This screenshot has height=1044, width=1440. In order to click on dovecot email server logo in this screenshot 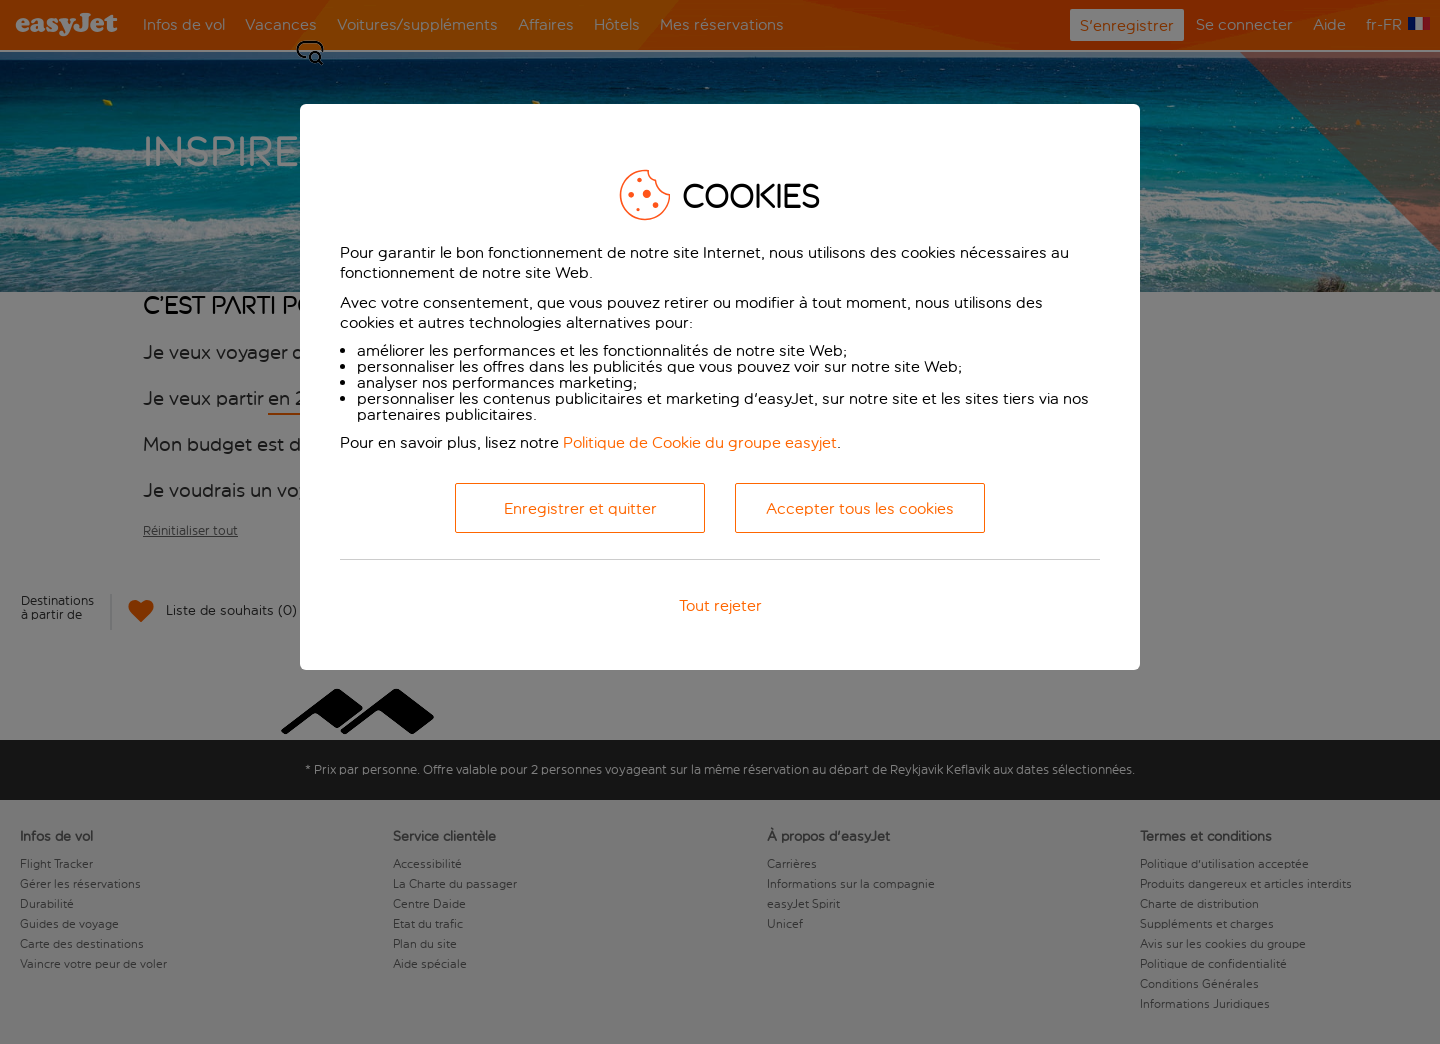, I will do `click(357, 711)`.